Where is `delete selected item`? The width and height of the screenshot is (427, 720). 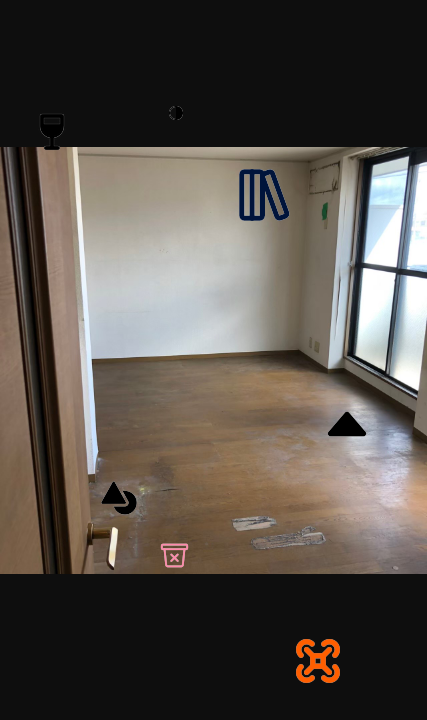 delete selected item is located at coordinates (174, 555).